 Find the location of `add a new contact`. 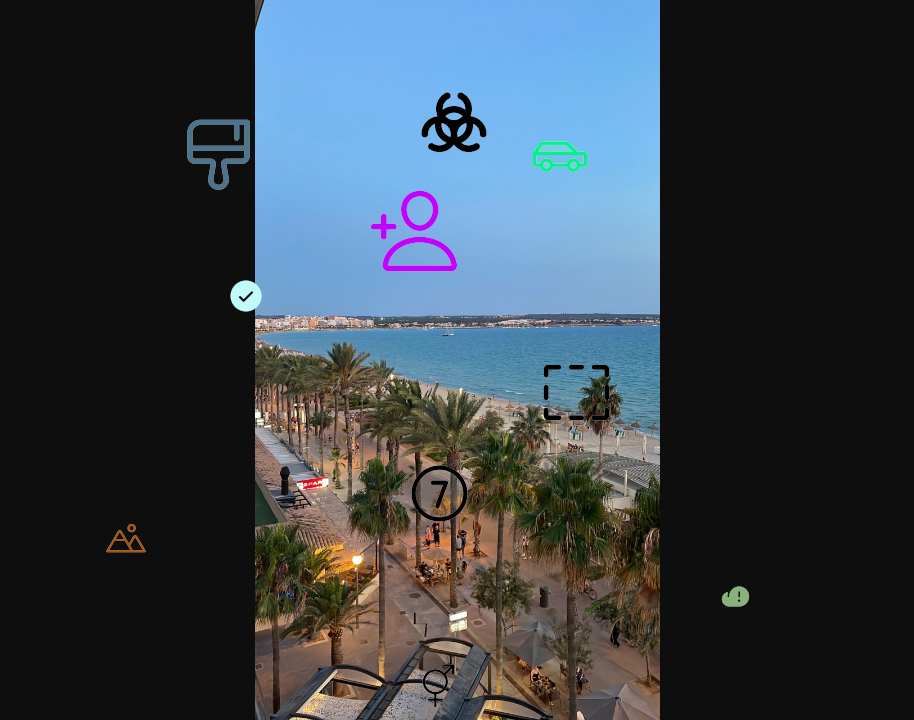

add a new contact is located at coordinates (414, 231).